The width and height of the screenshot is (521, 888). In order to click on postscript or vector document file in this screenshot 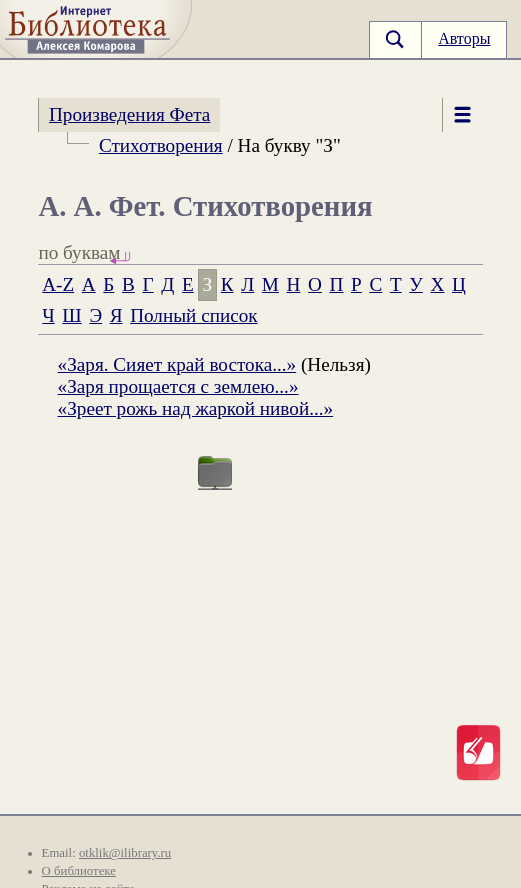, I will do `click(478, 752)`.